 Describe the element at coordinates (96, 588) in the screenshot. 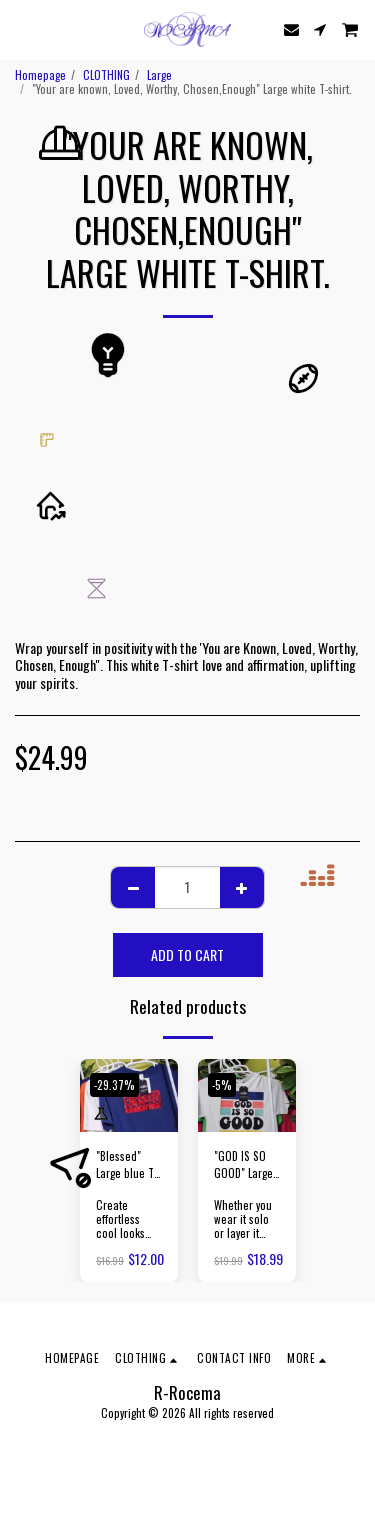

I see `indicates high time remaining or early stage of a process` at that location.